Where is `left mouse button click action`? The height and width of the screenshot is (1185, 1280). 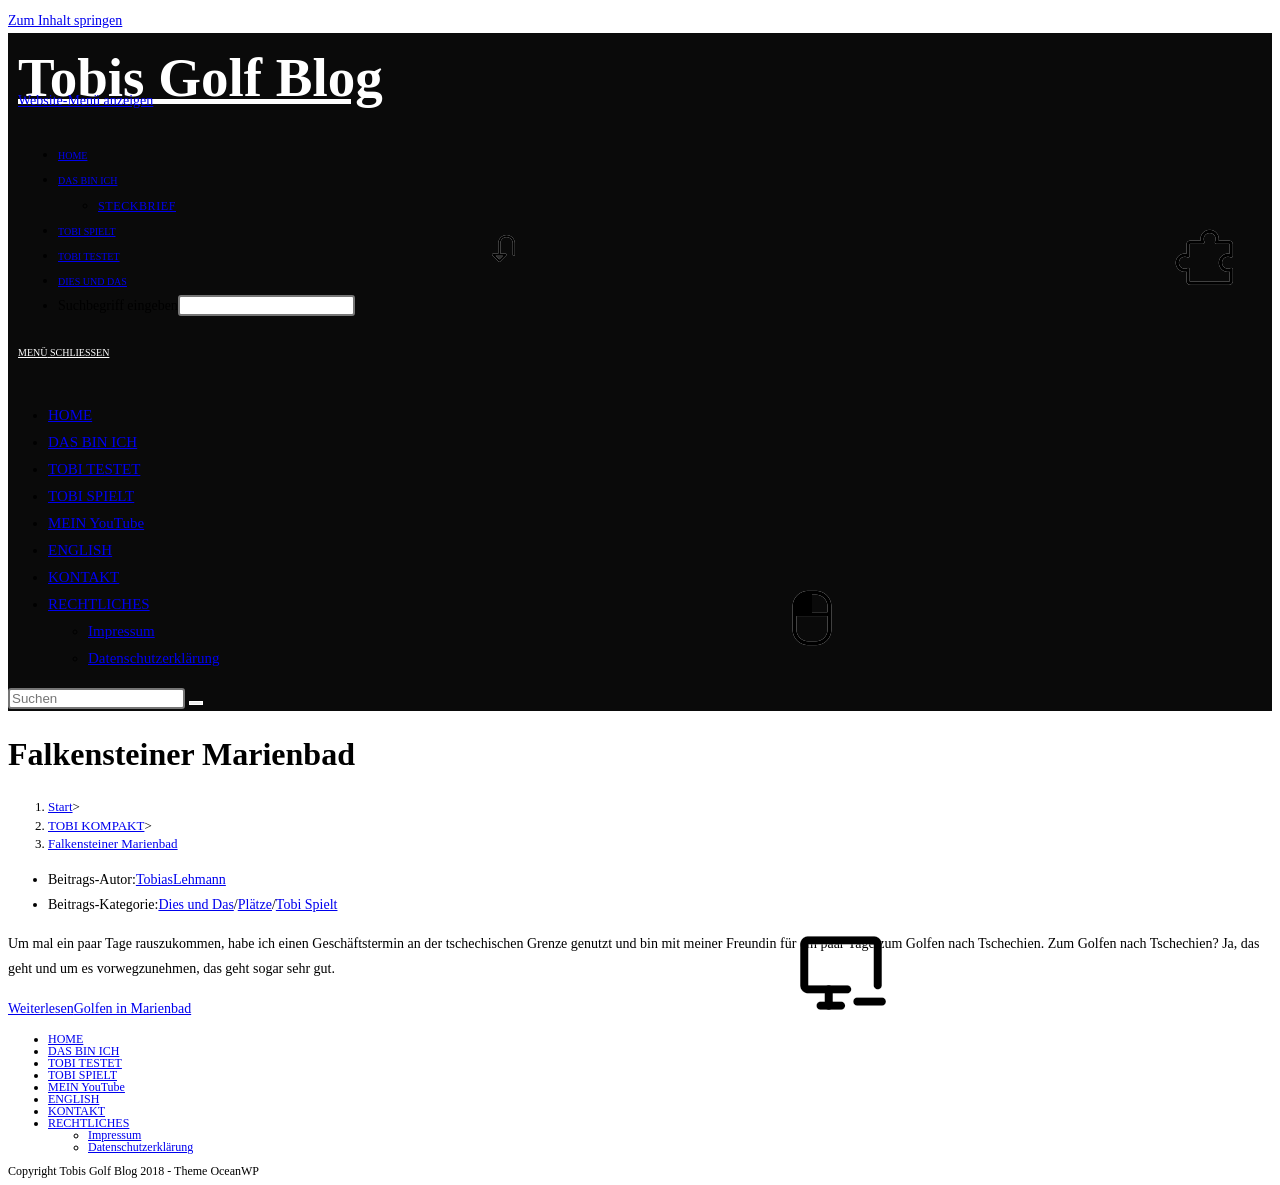
left mouse button click action is located at coordinates (812, 618).